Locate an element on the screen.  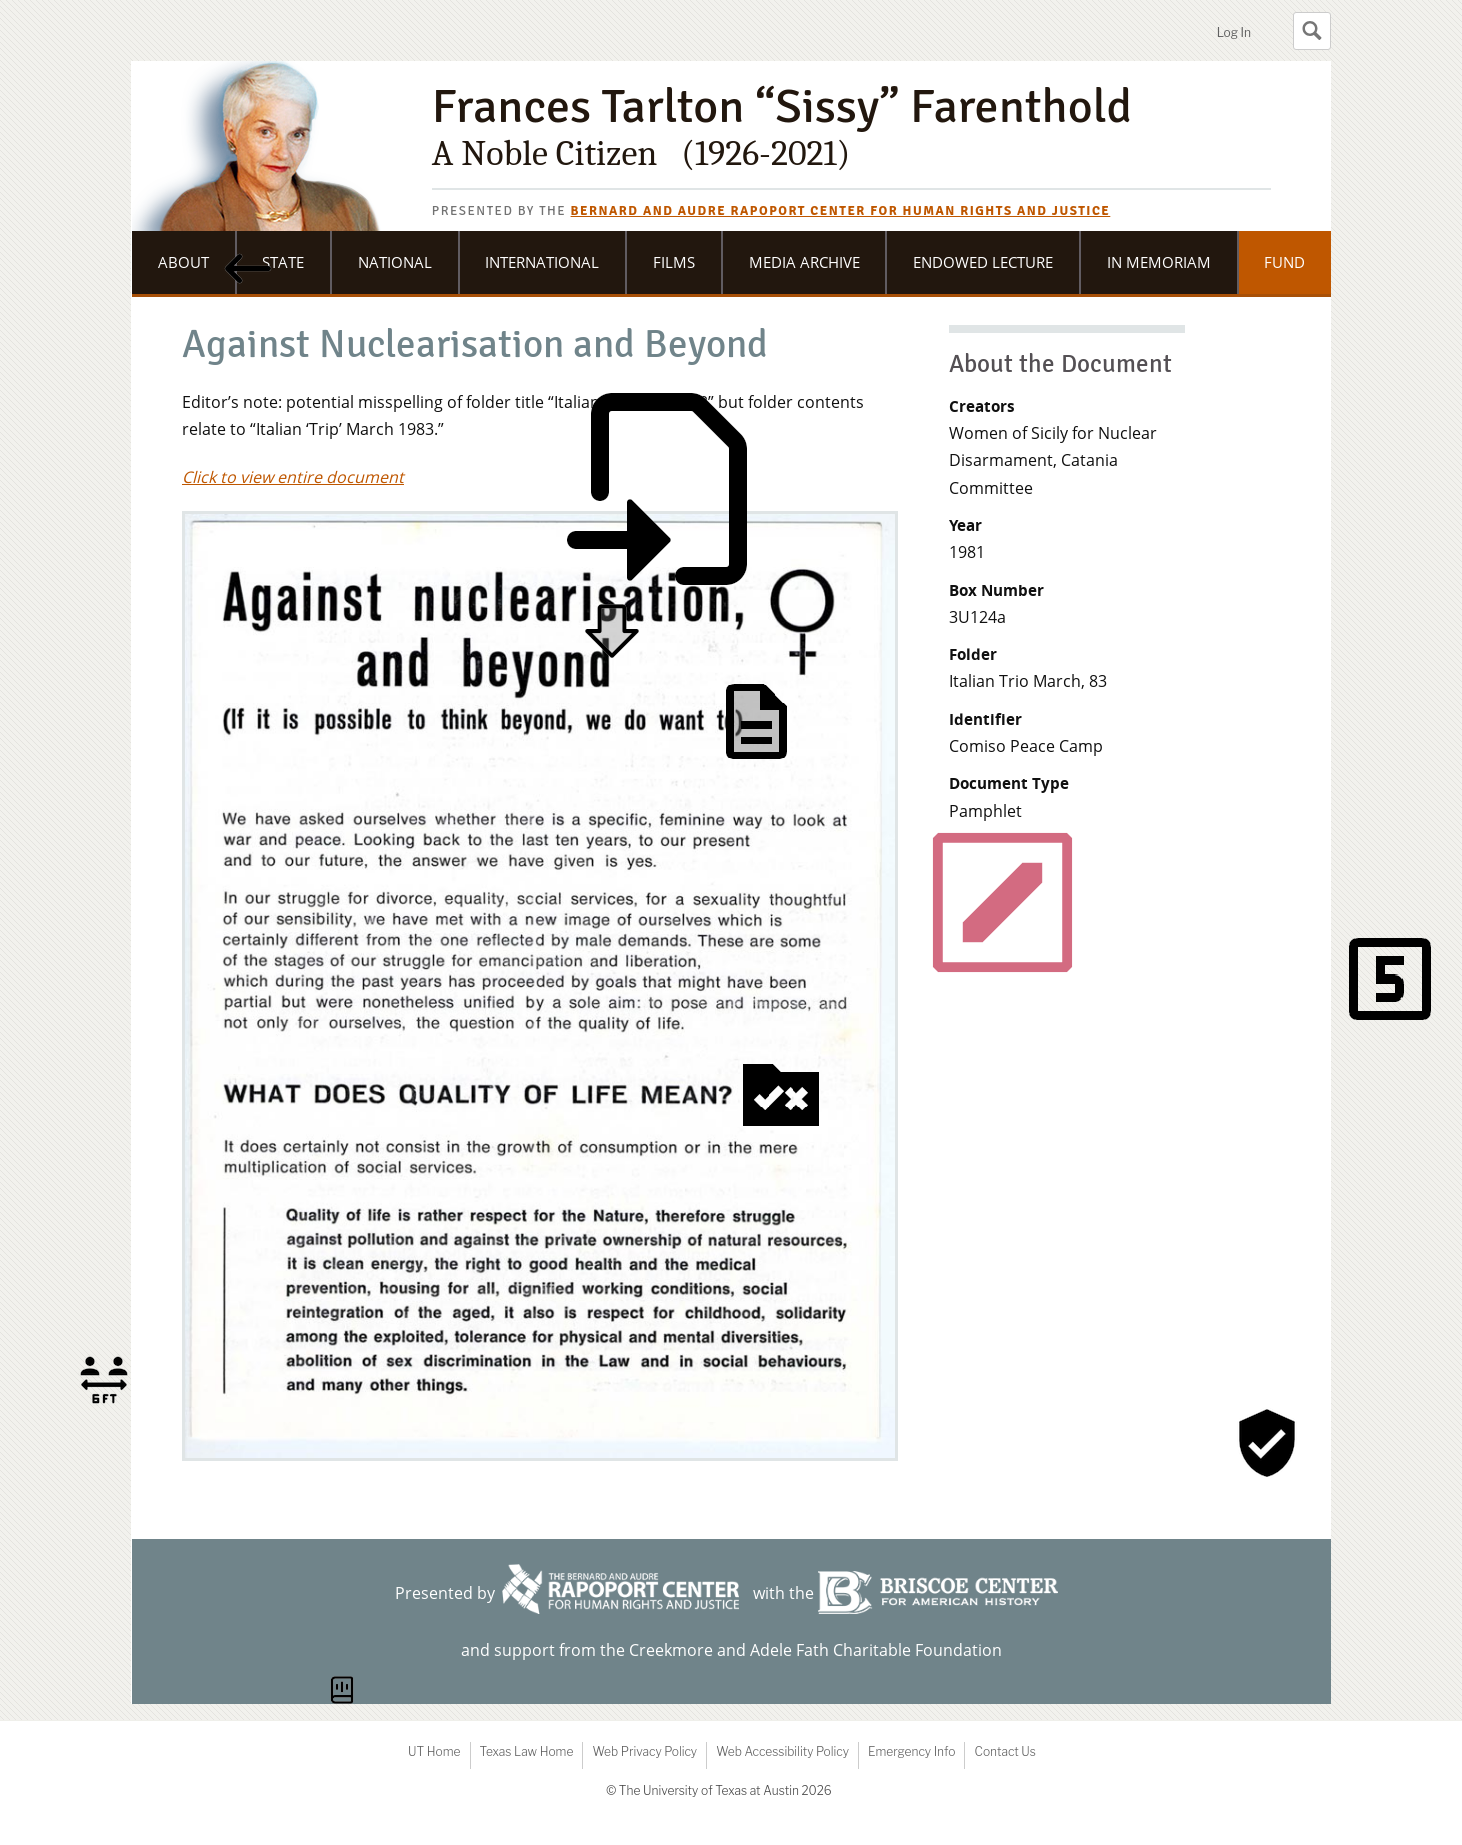
indicates step 5 in a multi-step process is located at coordinates (1390, 979).